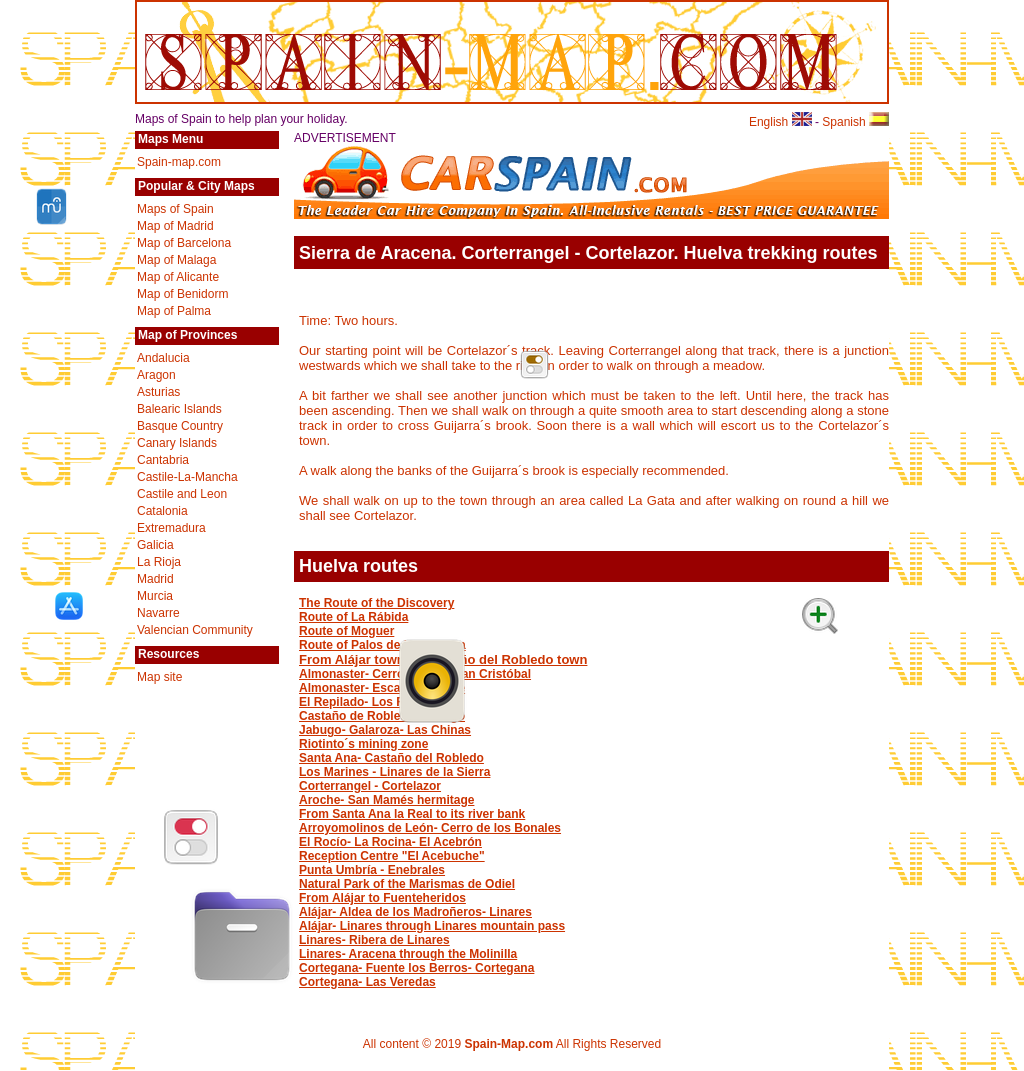 The width and height of the screenshot is (1024, 1071). I want to click on open unity tweak tool settings, so click(191, 837).